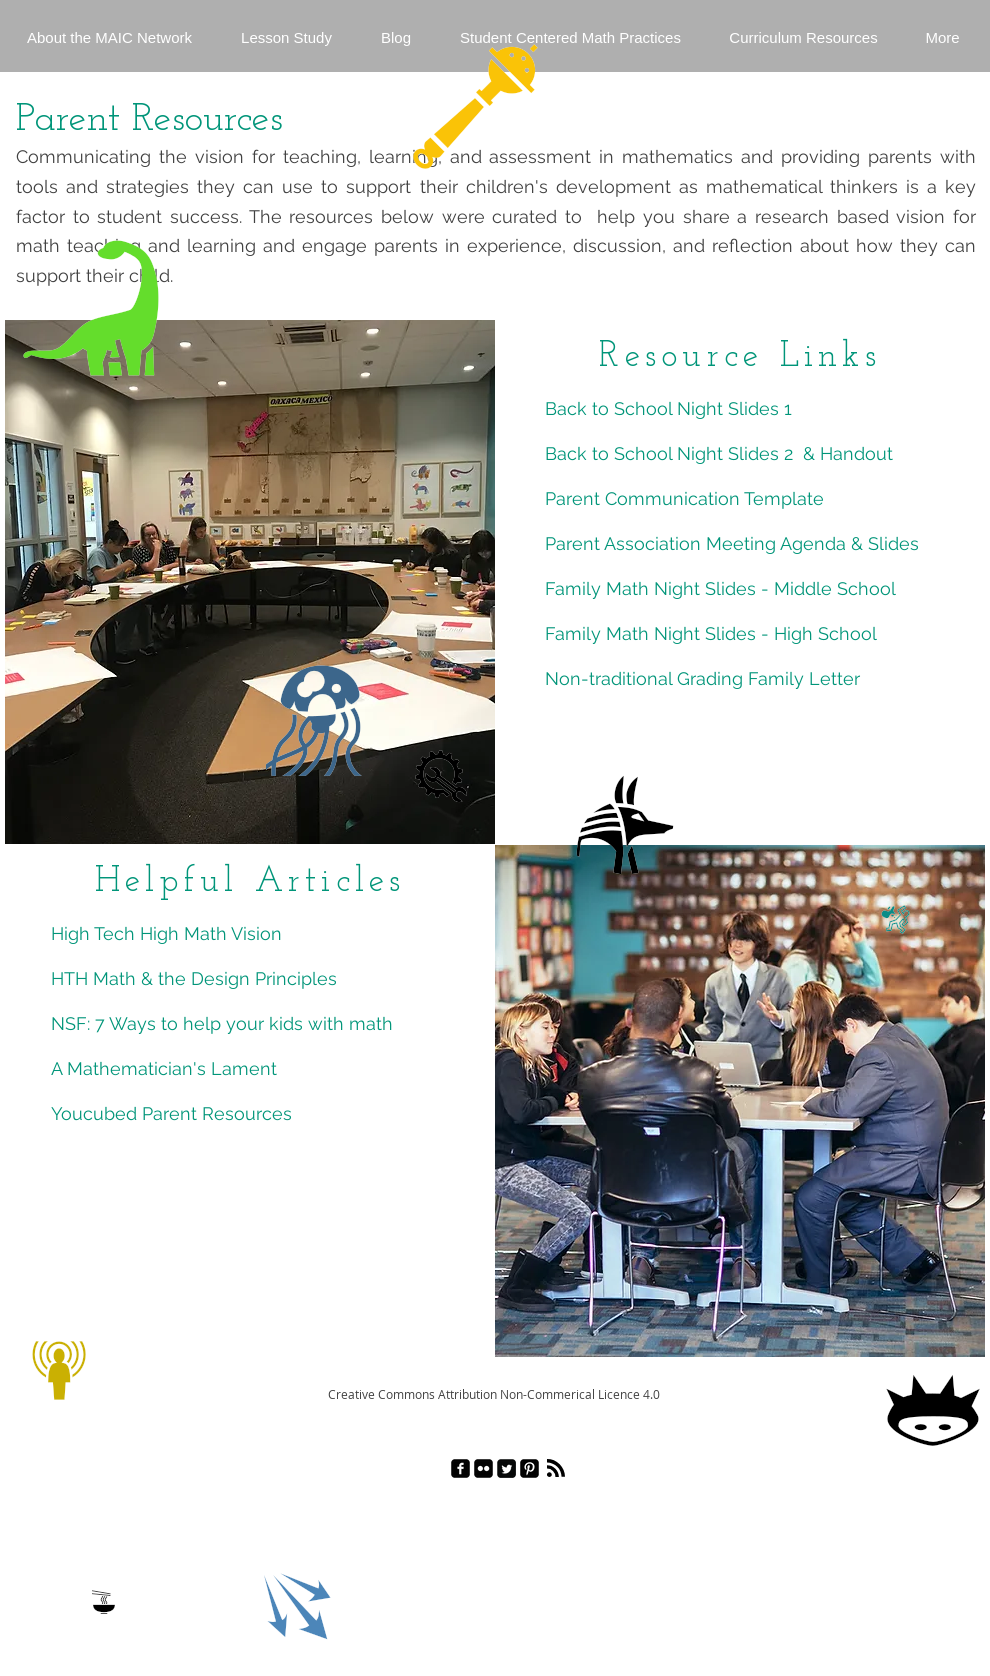  What do you see at coordinates (625, 825) in the screenshot?
I see `select anubis character or deity` at bounding box center [625, 825].